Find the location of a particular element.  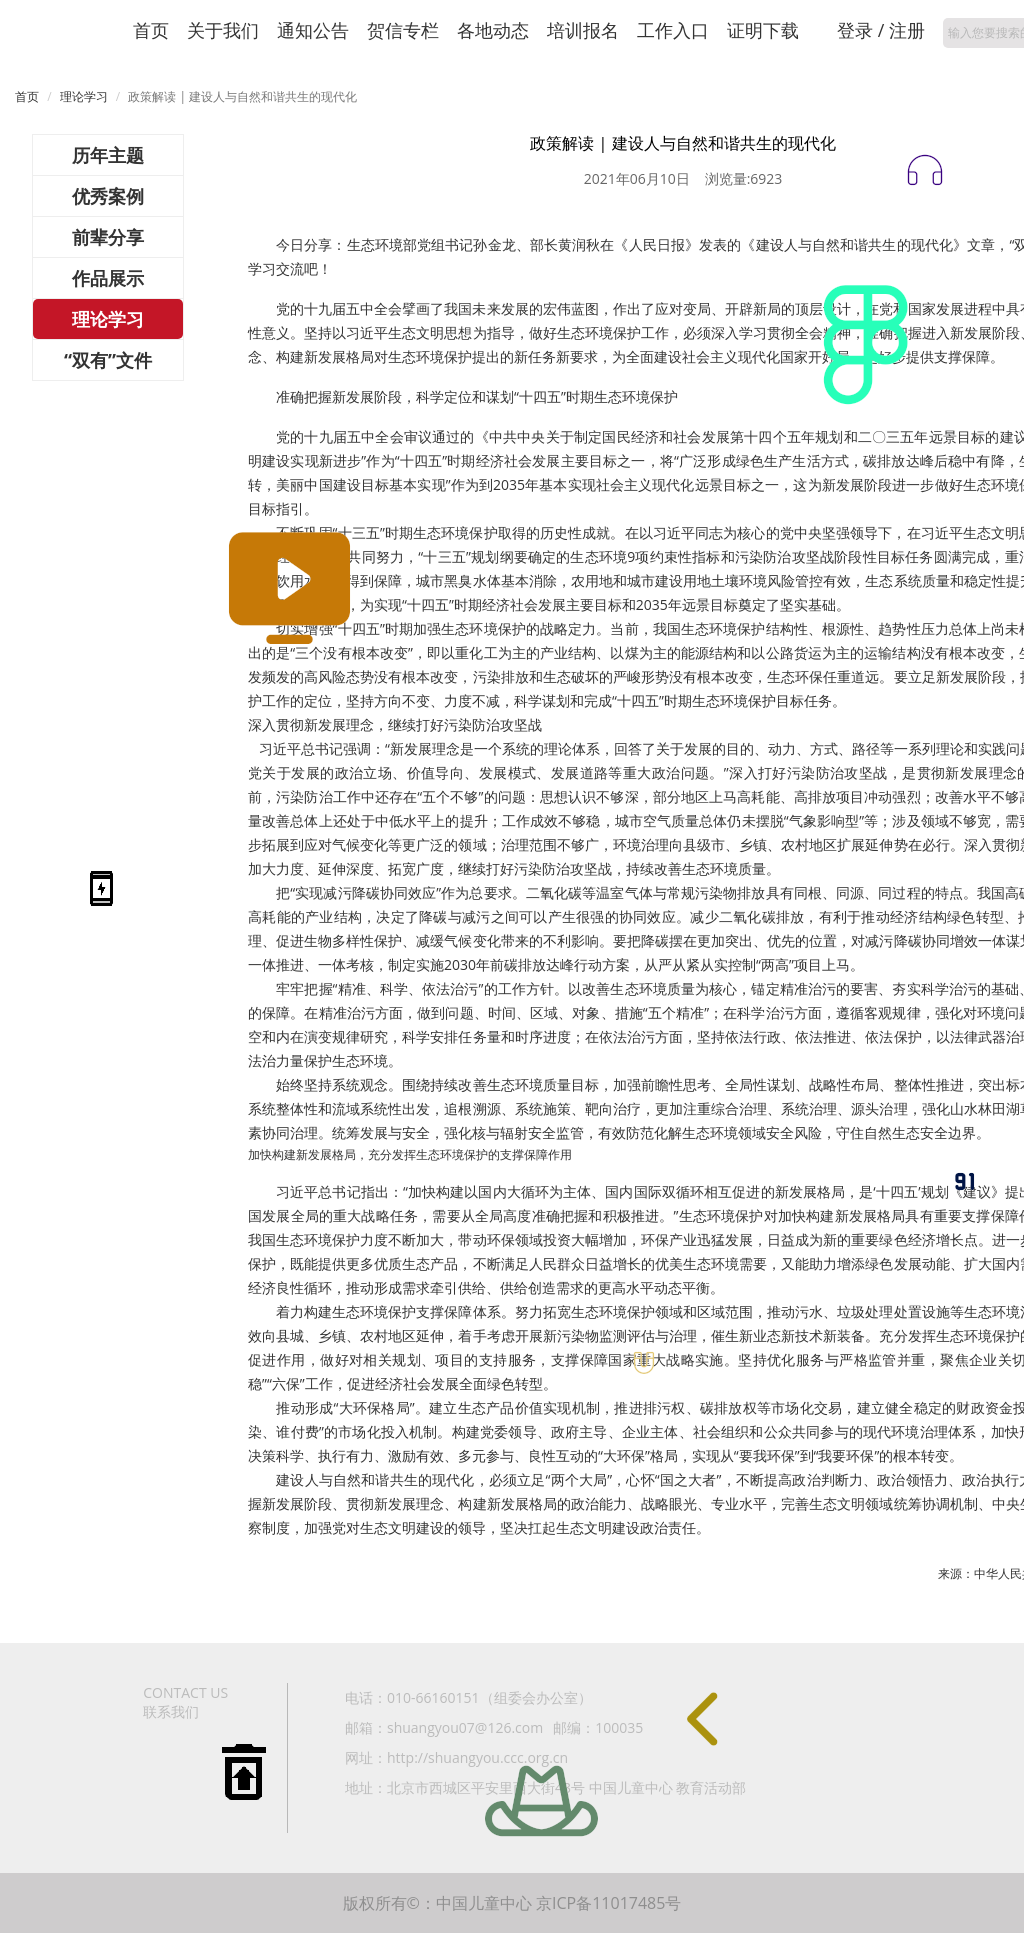

activate magnetic snap or alignment tool is located at coordinates (644, 1362).